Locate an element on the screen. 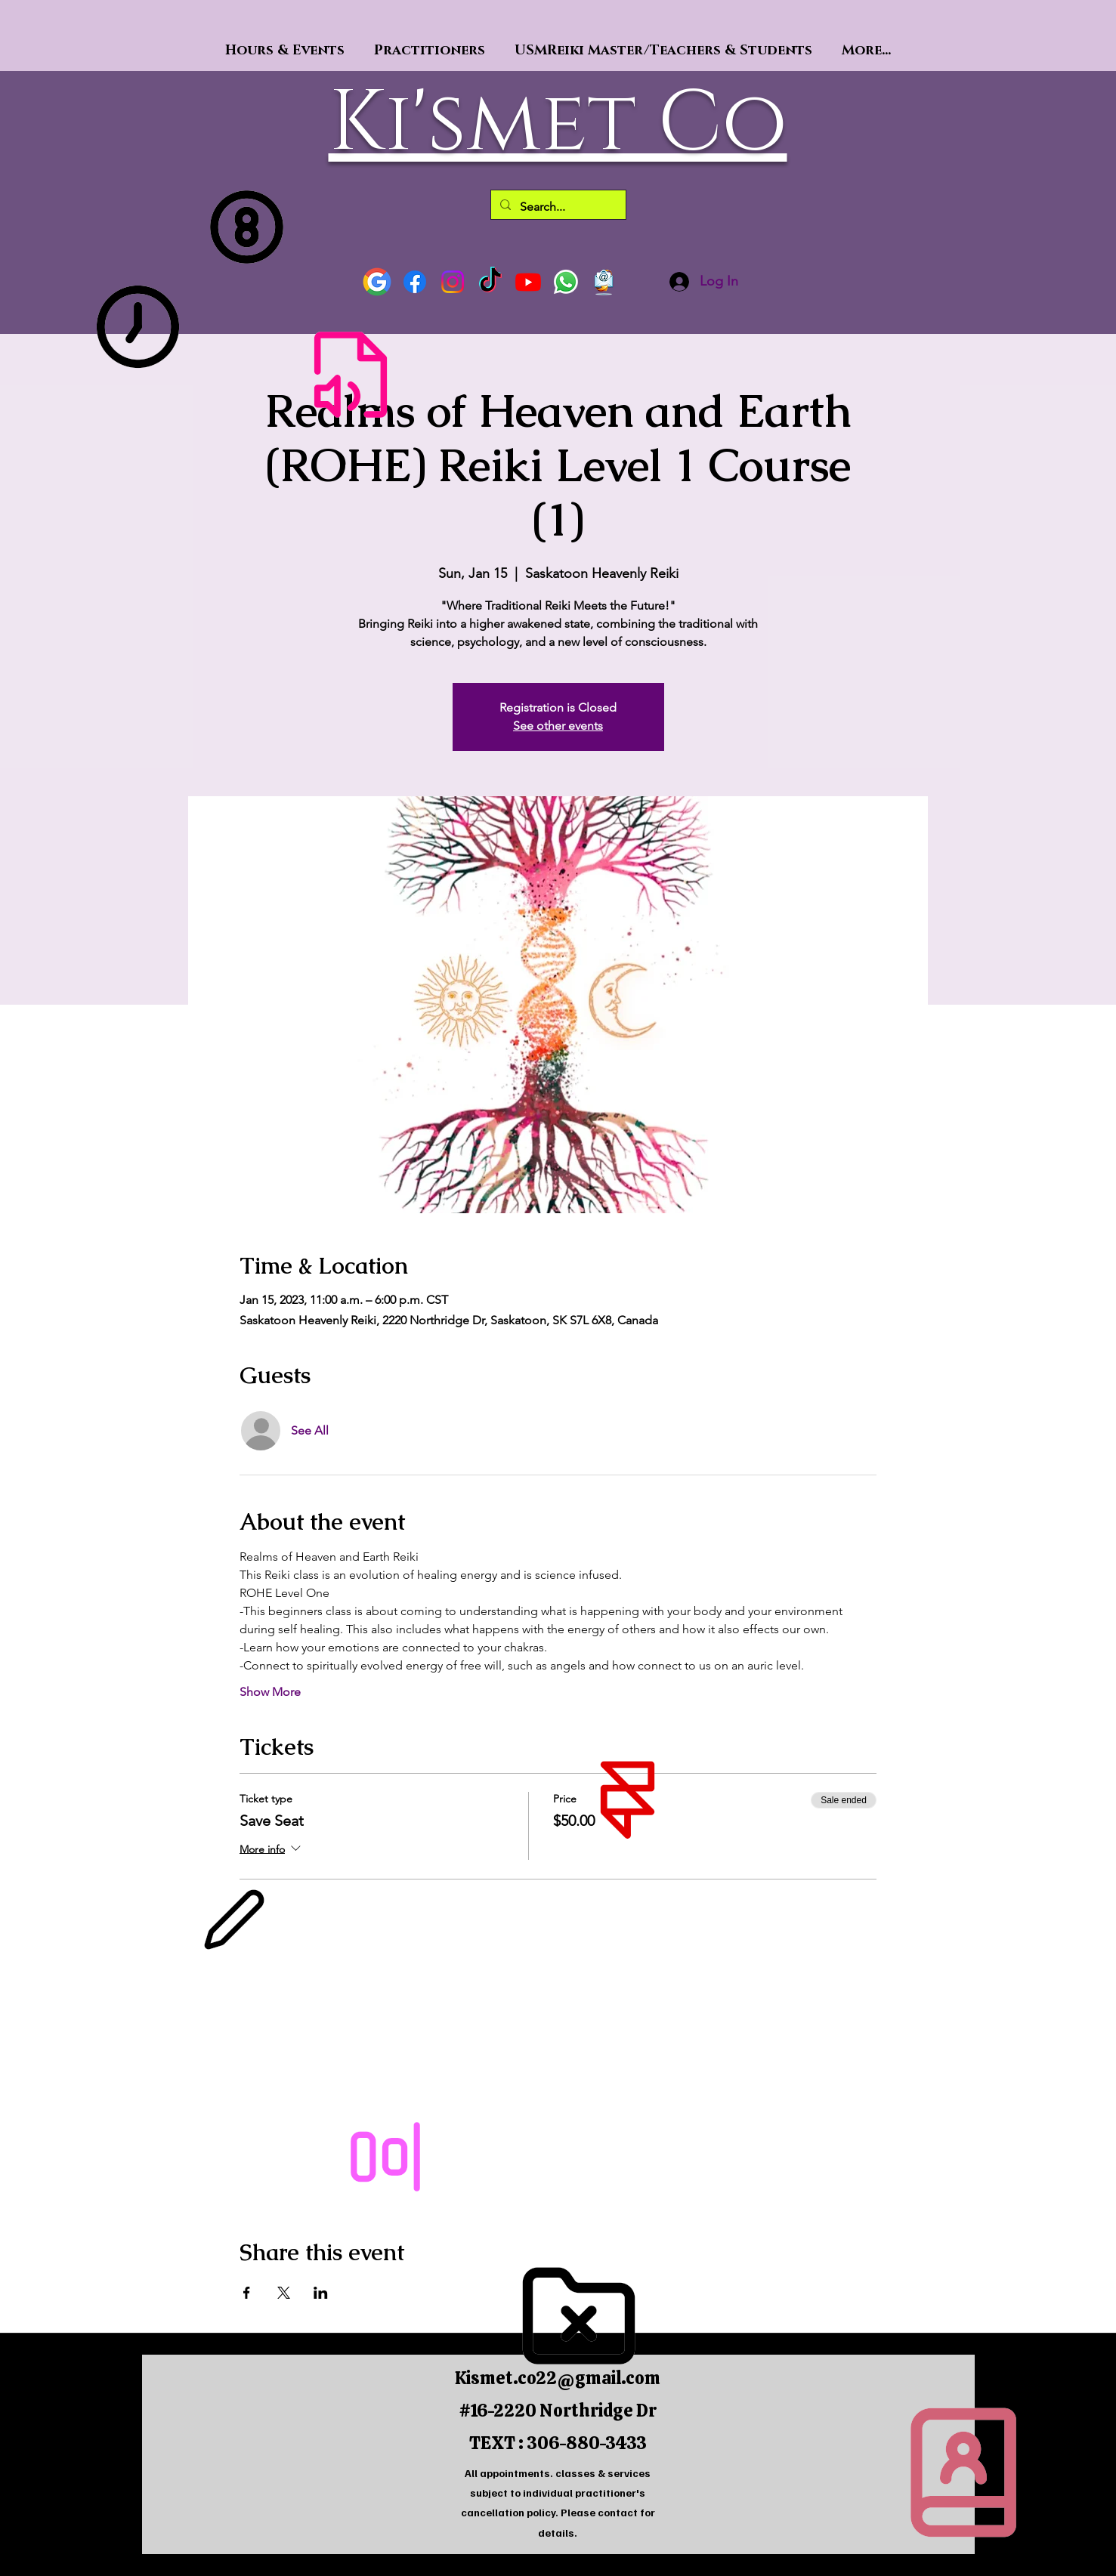  view contact directory is located at coordinates (963, 2473).